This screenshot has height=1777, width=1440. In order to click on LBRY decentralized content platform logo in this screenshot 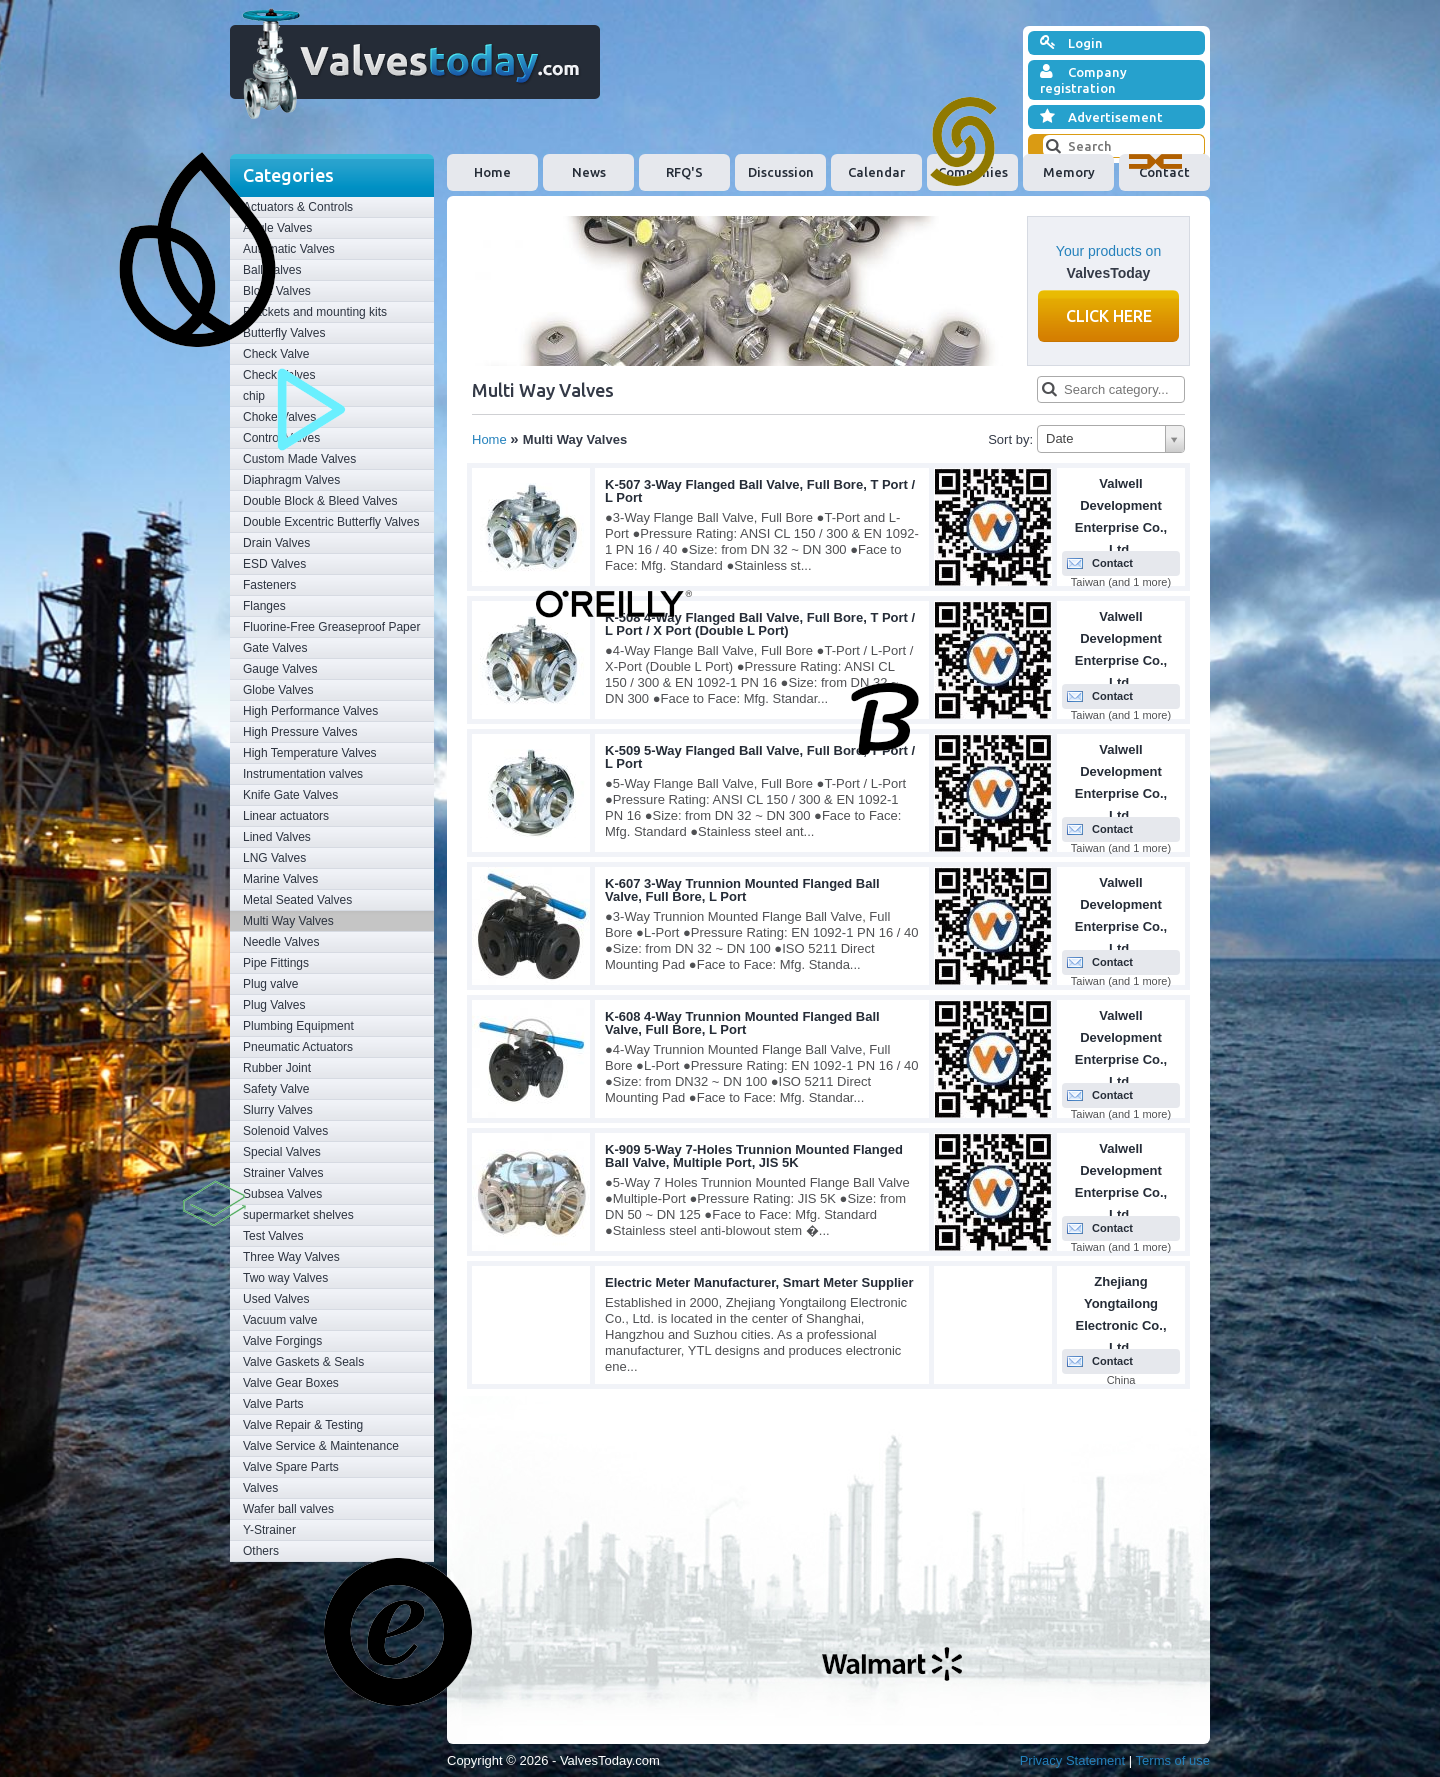, I will do `click(214, 1203)`.